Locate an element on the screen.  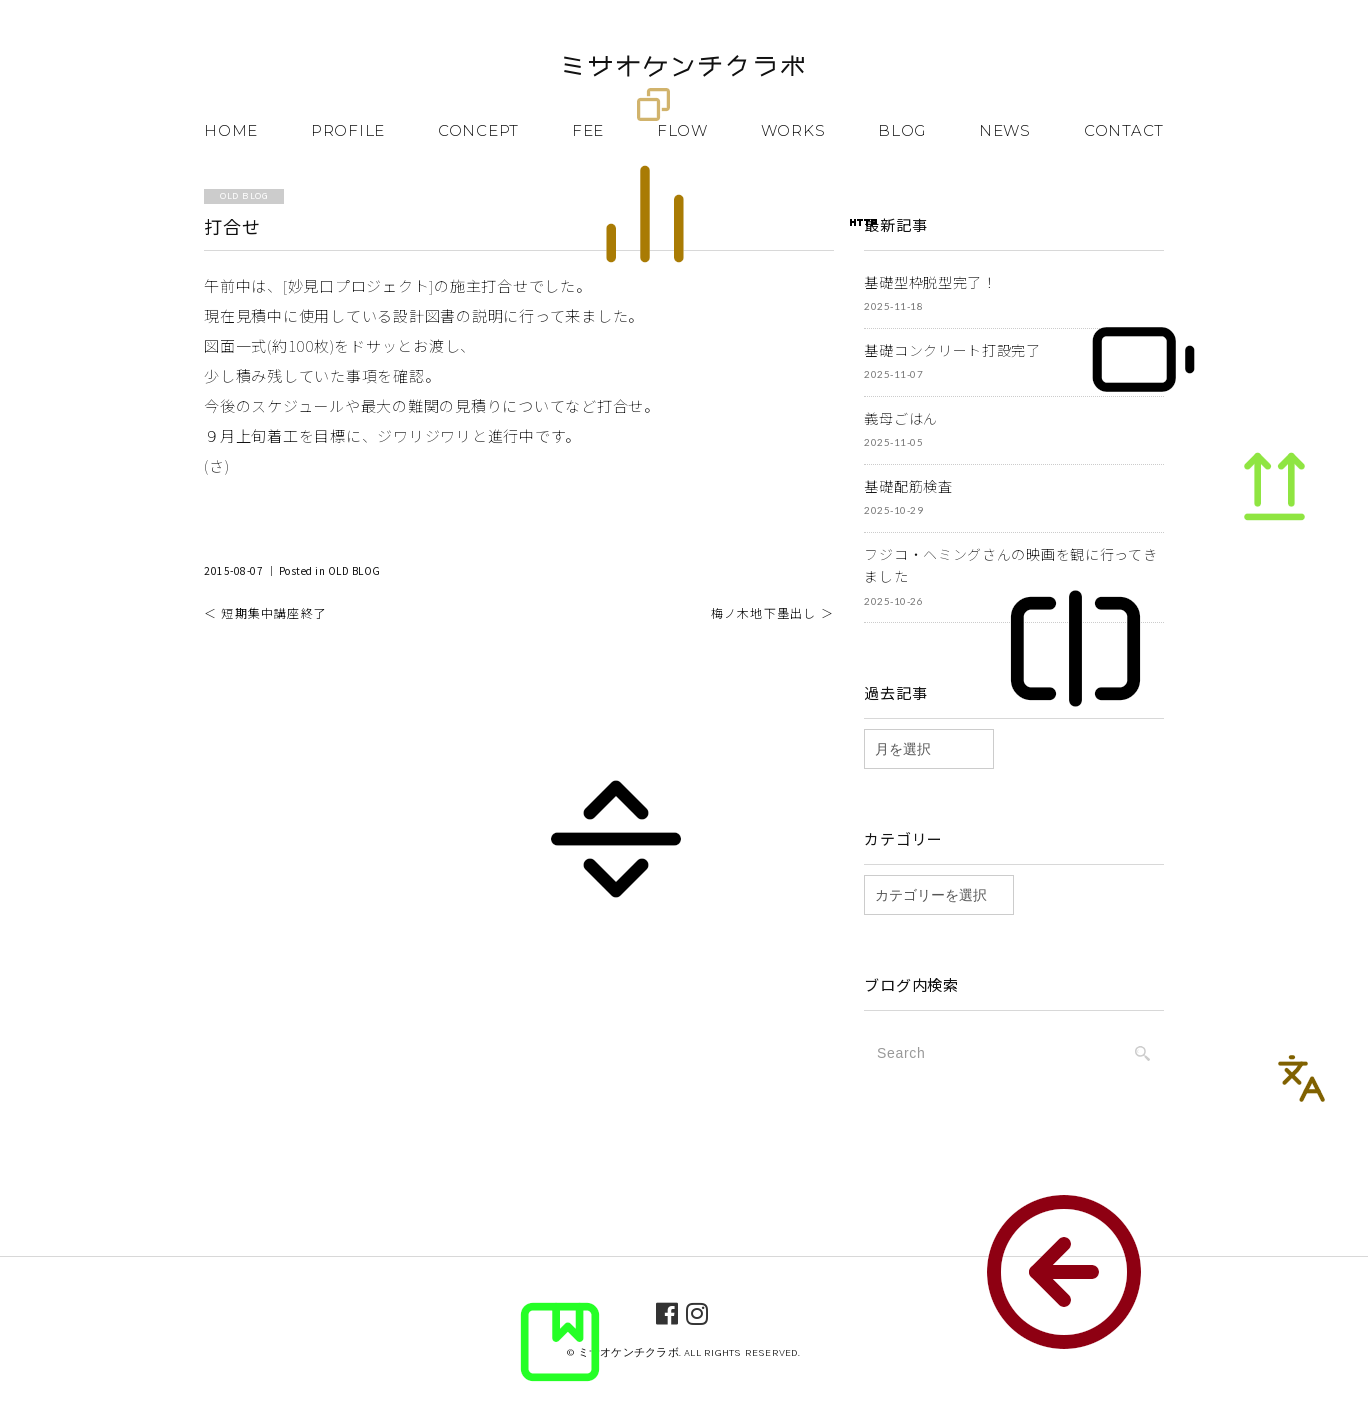
indicates a web link or URL is located at coordinates (863, 222).